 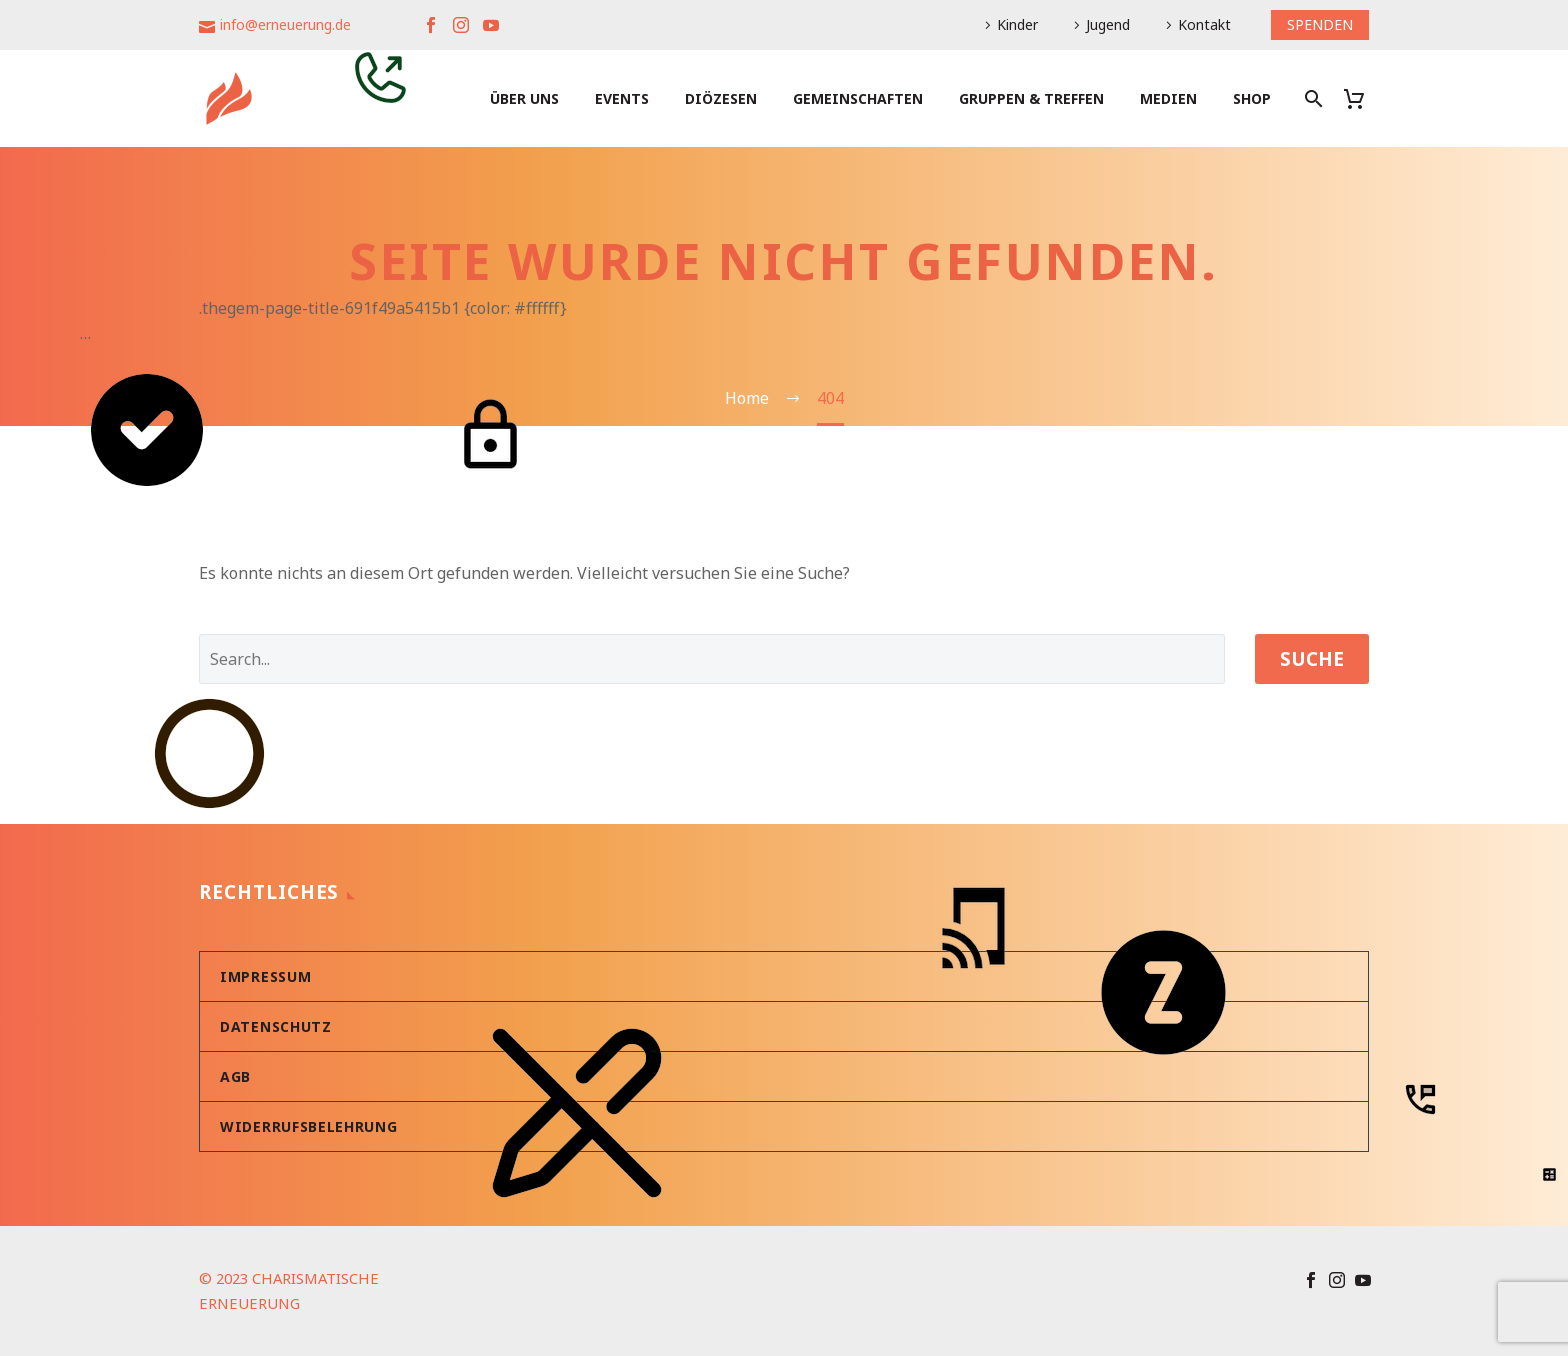 I want to click on indicates a closed issue in the activity feed, so click(x=147, y=430).